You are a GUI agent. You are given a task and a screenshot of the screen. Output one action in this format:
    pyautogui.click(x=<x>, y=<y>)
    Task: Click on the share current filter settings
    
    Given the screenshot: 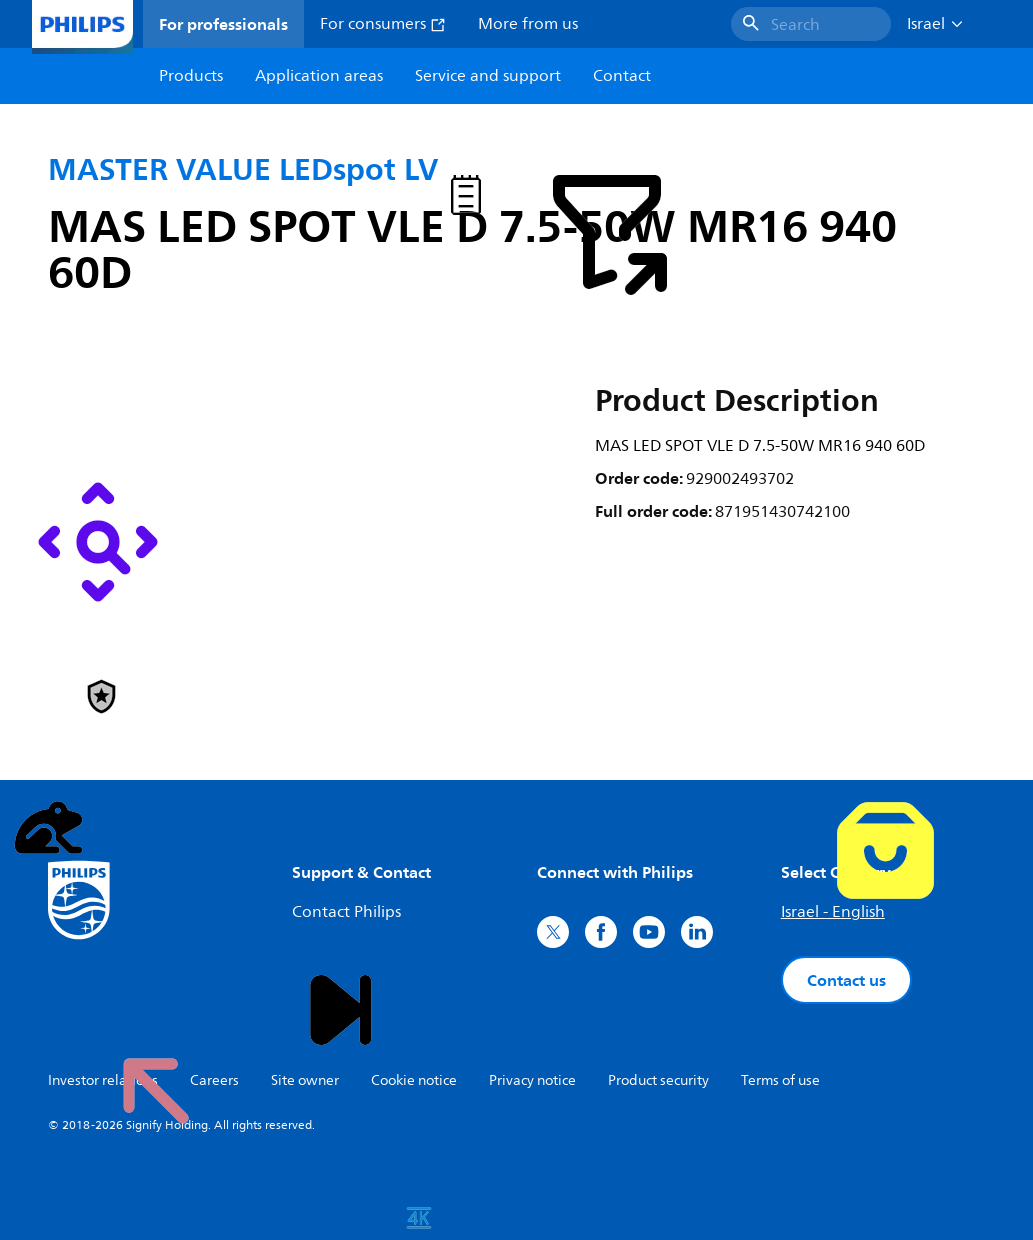 What is the action you would take?
    pyautogui.click(x=607, y=229)
    